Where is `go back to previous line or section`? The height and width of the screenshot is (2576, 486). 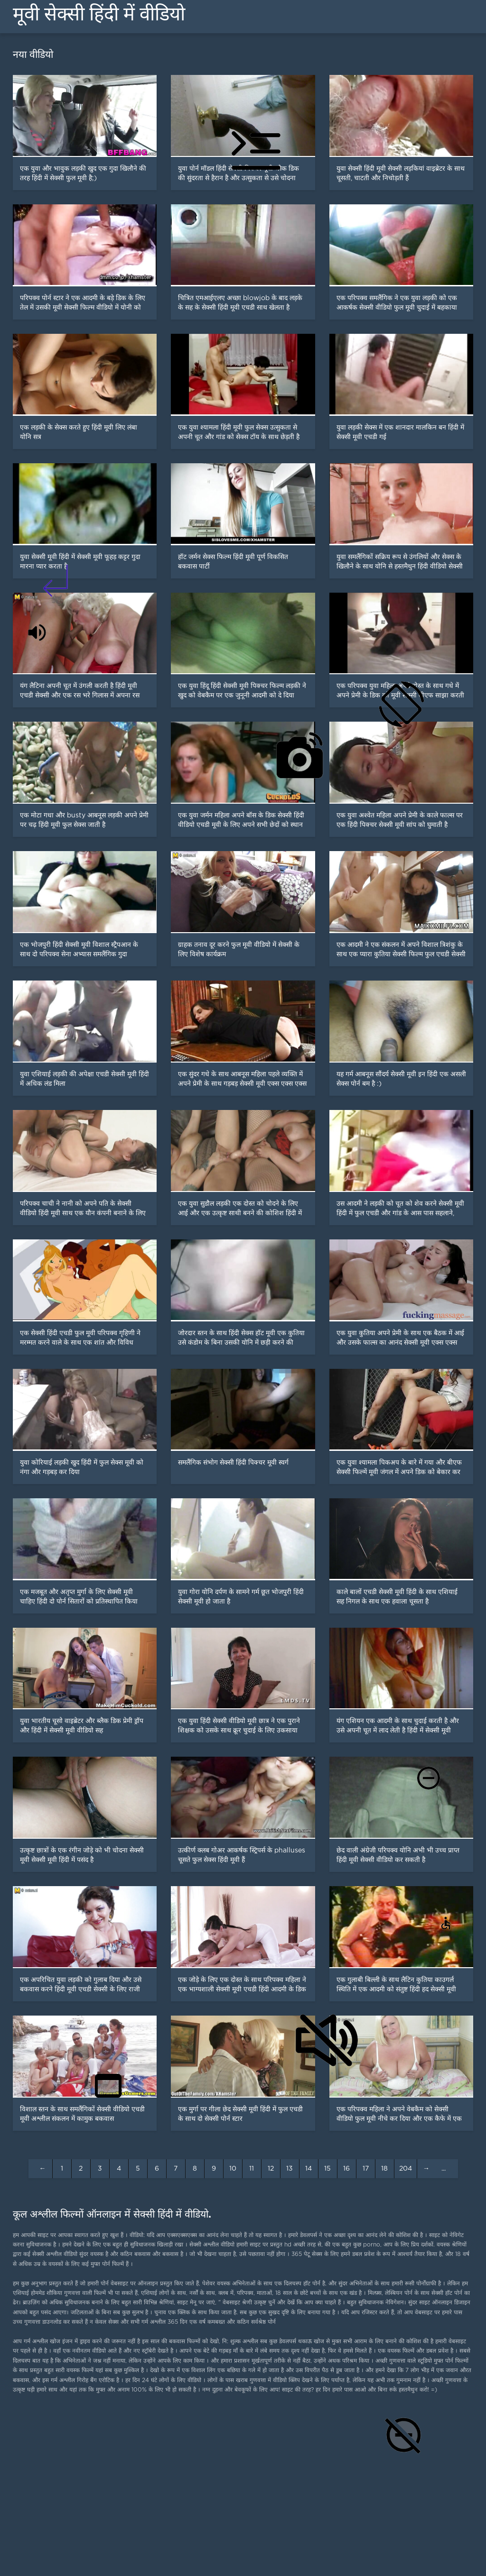
go back to previous line or section is located at coordinates (56, 580).